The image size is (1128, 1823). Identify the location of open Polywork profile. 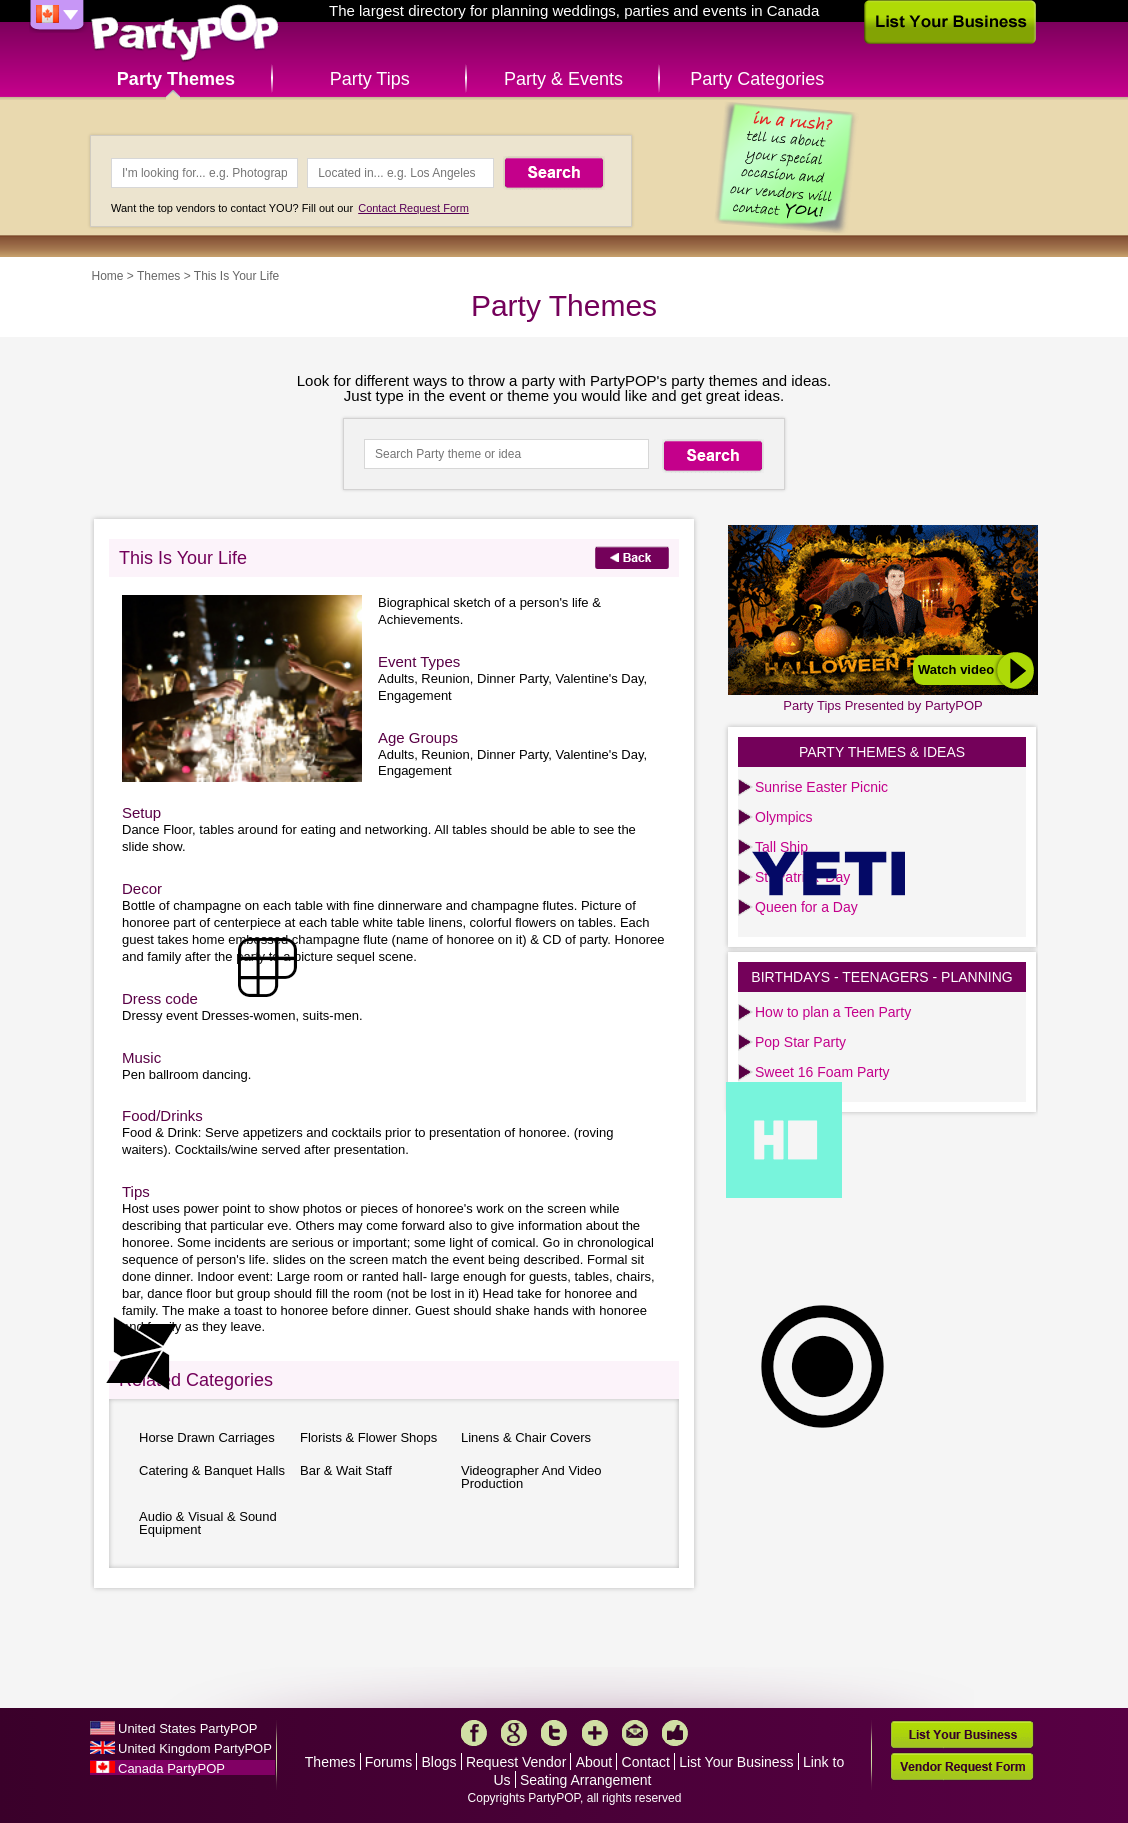
(267, 967).